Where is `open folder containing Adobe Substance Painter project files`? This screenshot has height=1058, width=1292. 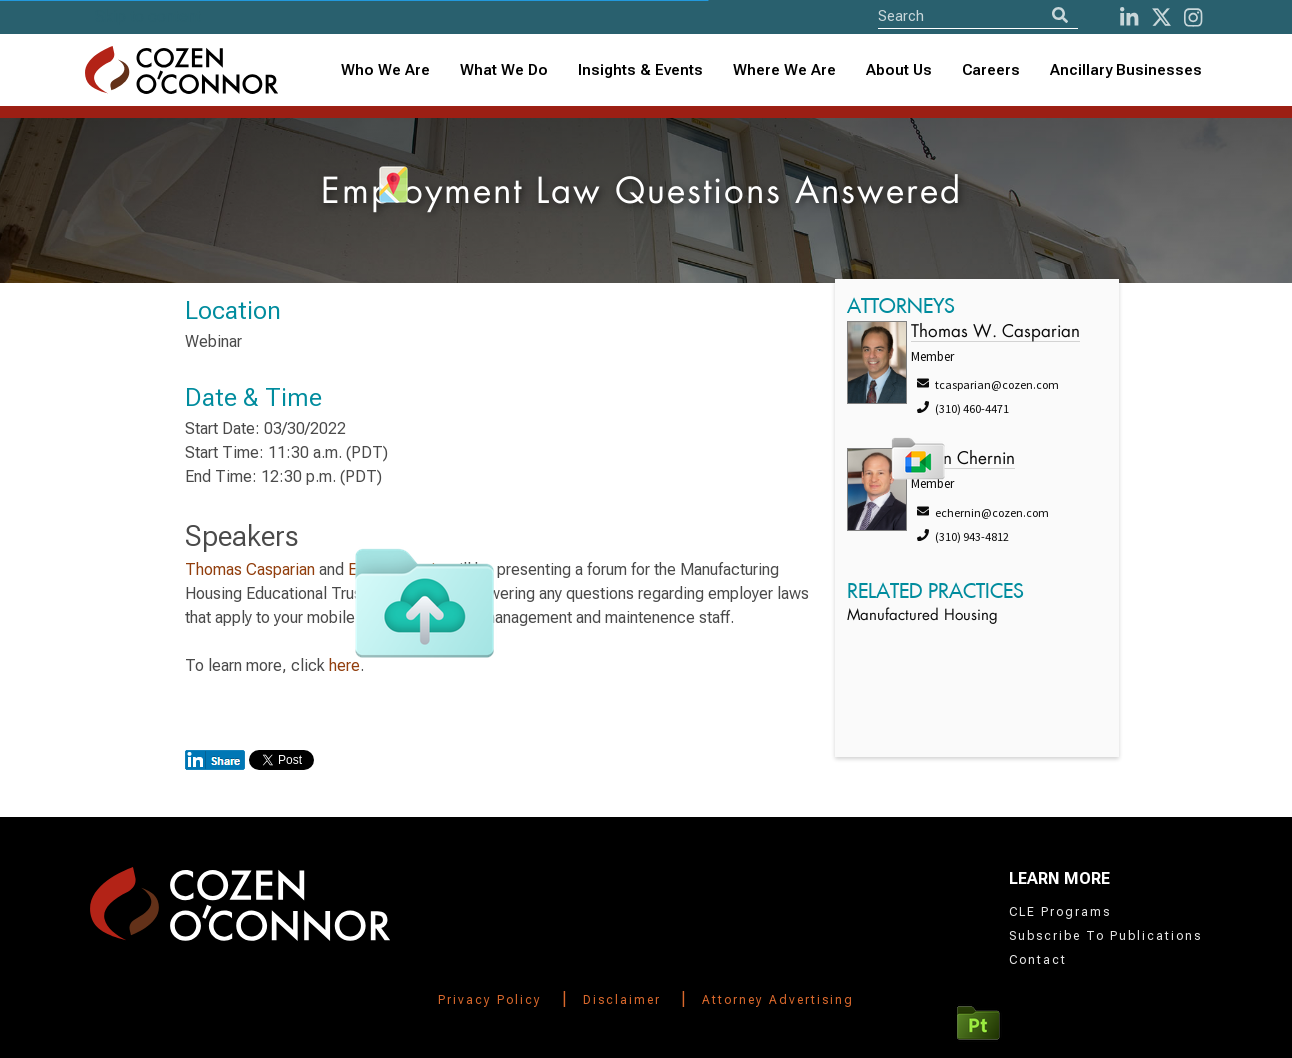
open folder containing Adobe Substance Painter project files is located at coordinates (978, 1024).